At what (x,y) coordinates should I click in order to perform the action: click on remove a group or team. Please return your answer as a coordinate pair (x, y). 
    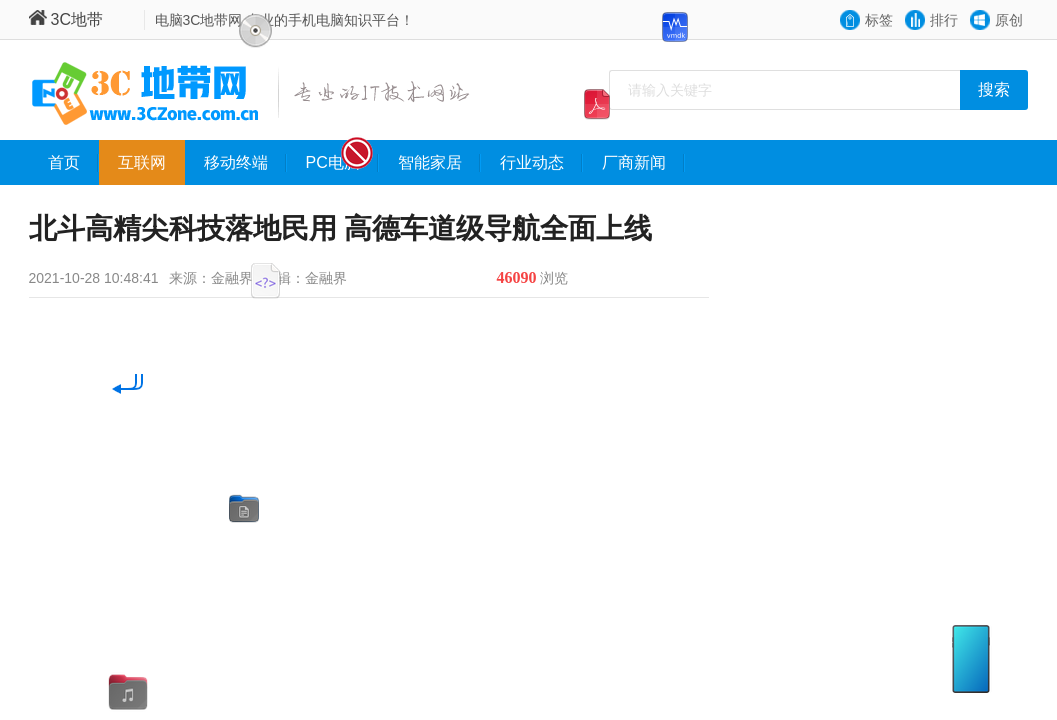
    Looking at the image, I should click on (357, 153).